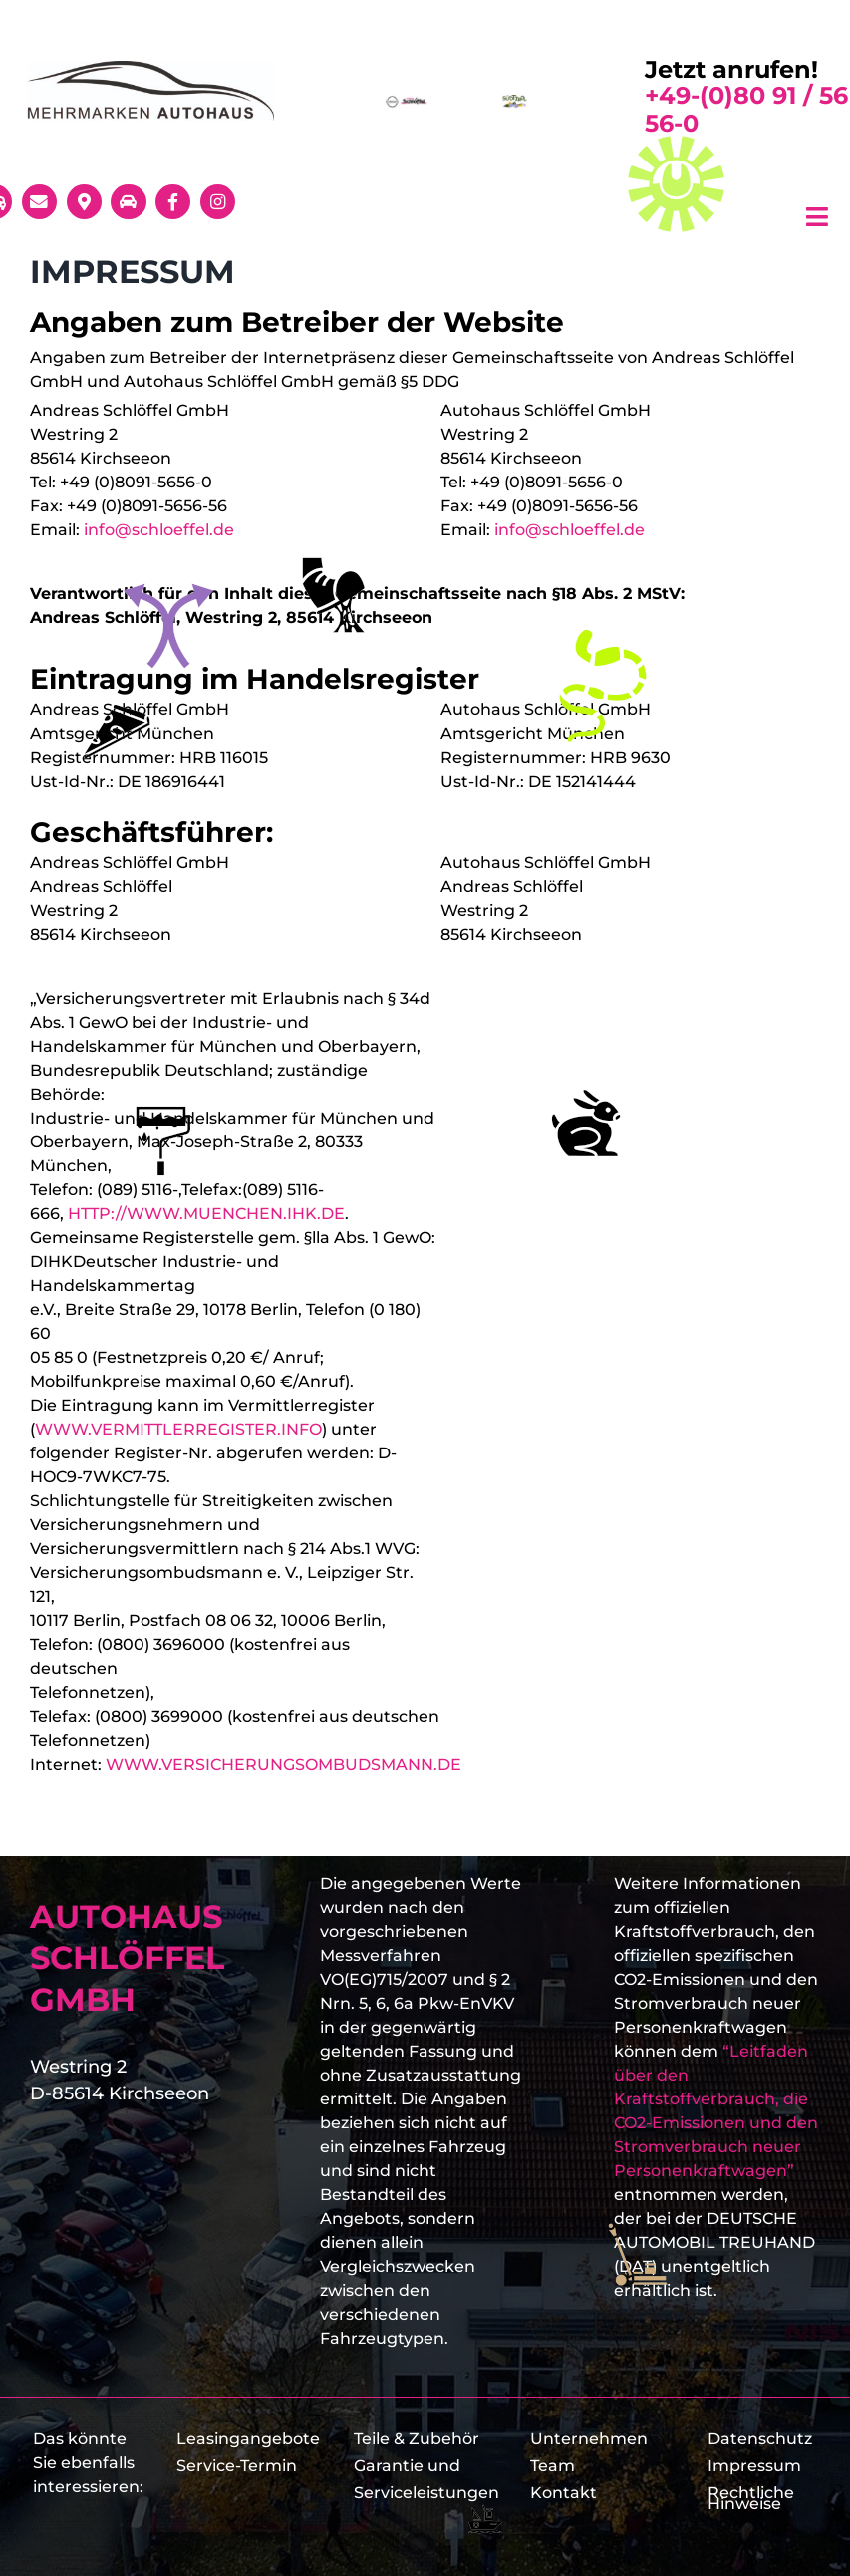 This screenshot has width=850, height=2576. Describe the element at coordinates (485, 2518) in the screenshot. I see `access fishing or maritime activities` at that location.